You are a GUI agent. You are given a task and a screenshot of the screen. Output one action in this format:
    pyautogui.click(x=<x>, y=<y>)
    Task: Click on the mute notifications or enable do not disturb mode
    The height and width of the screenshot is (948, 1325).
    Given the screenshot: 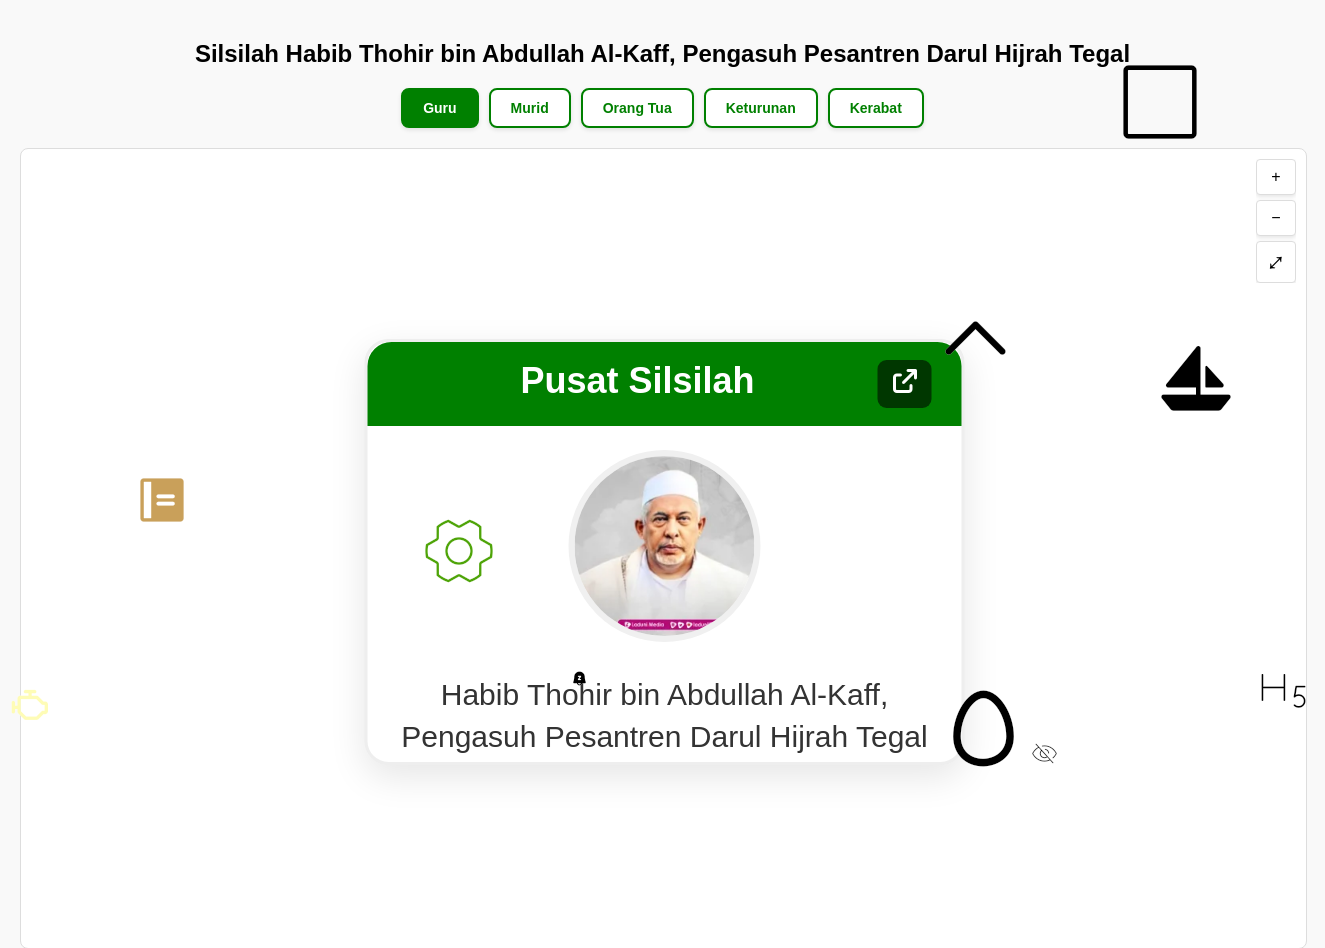 What is the action you would take?
    pyautogui.click(x=579, y=678)
    